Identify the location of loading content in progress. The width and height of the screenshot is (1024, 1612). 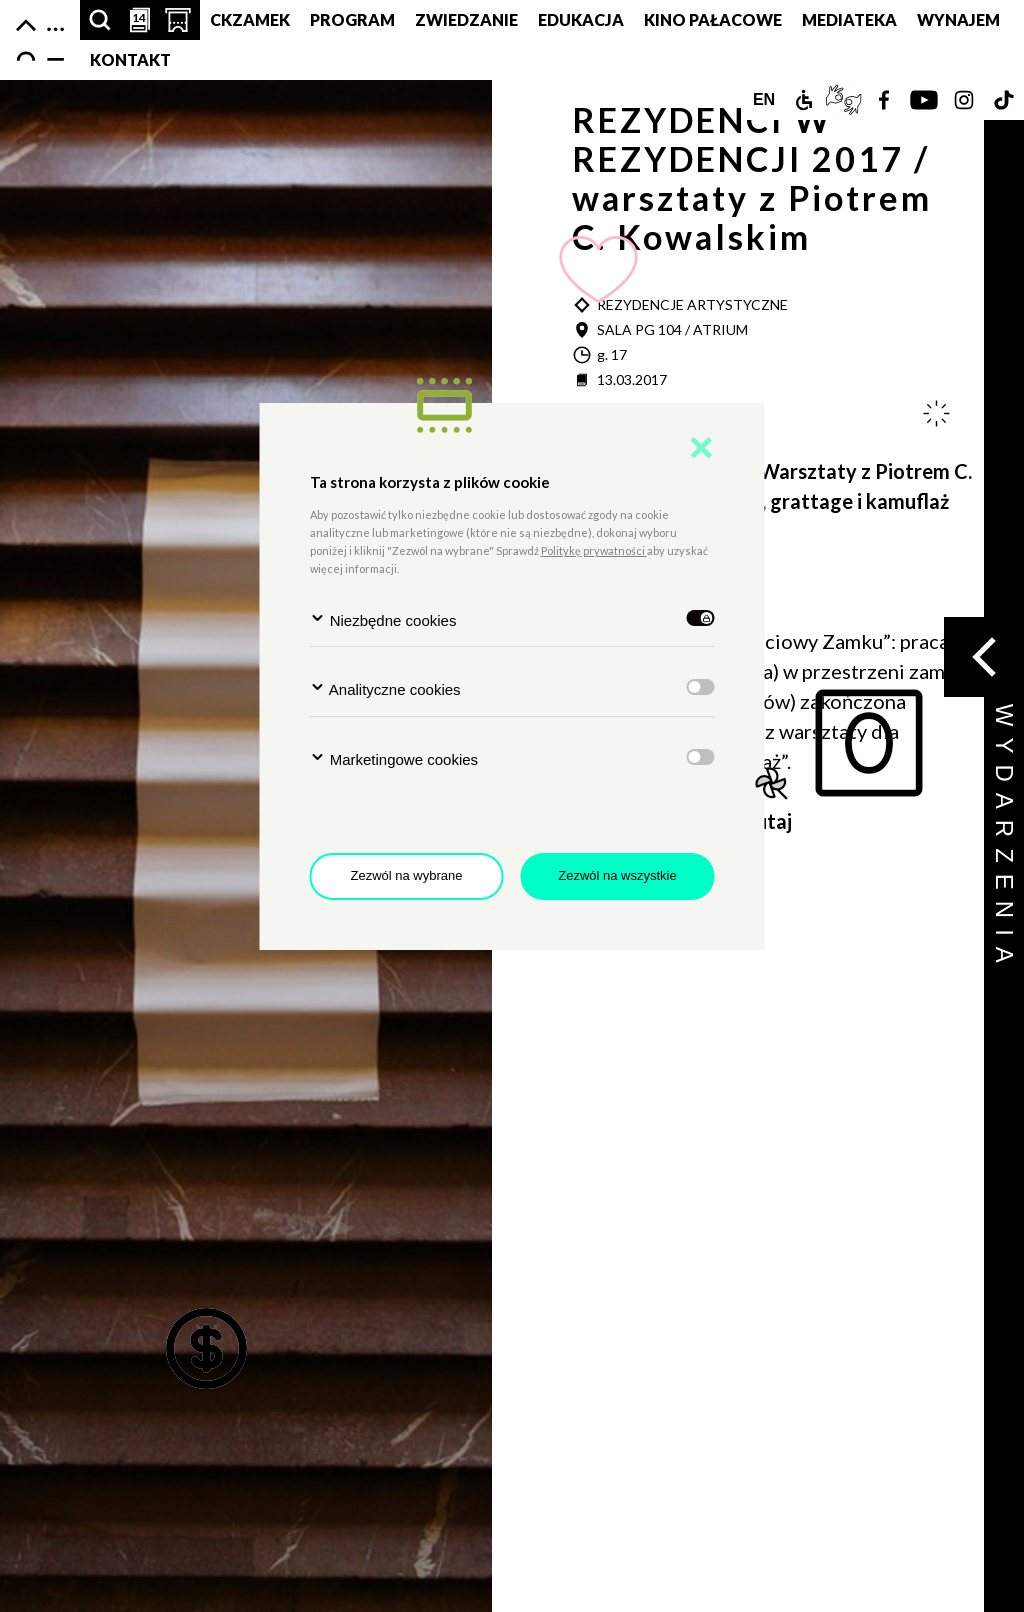
(936, 413).